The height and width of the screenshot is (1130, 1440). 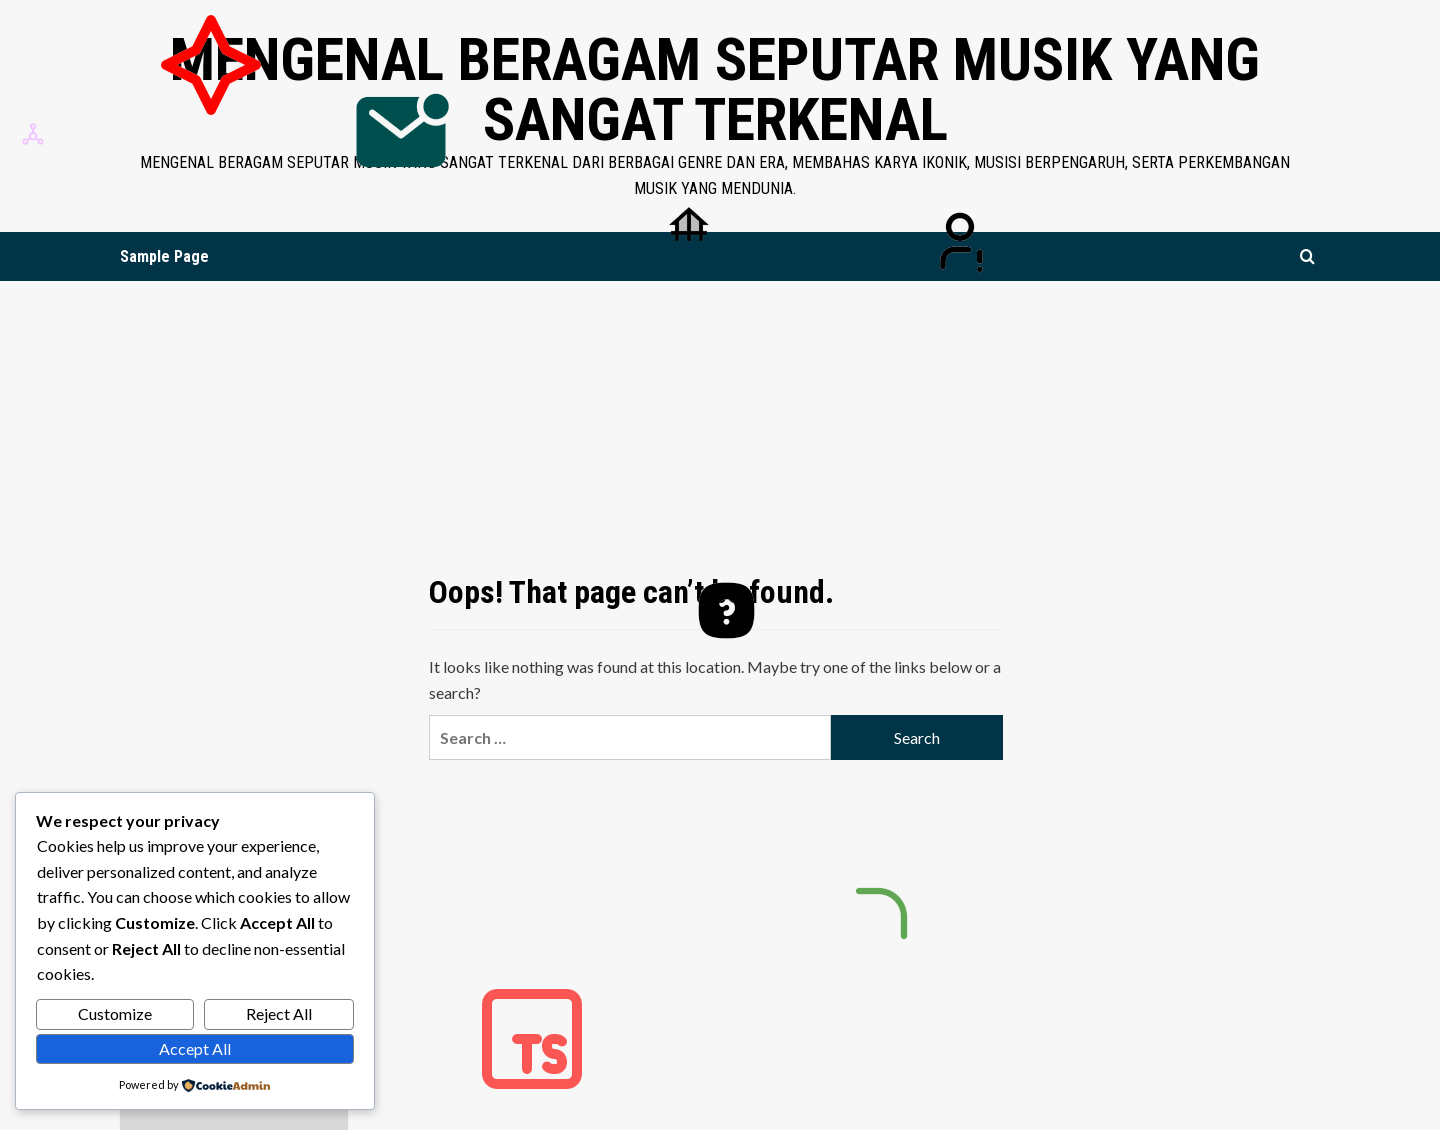 I want to click on indicates new unread email, so click(x=401, y=132).